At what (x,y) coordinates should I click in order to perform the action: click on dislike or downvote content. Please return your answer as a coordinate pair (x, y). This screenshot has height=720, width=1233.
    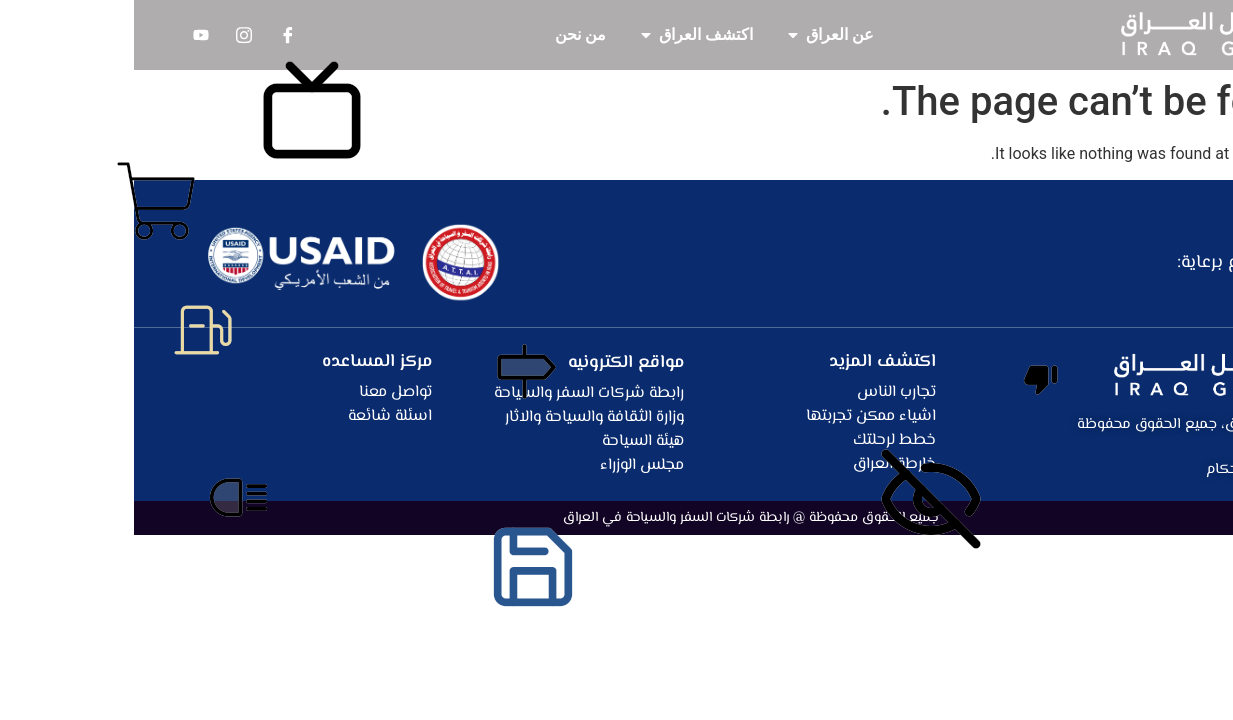
    Looking at the image, I should click on (1041, 379).